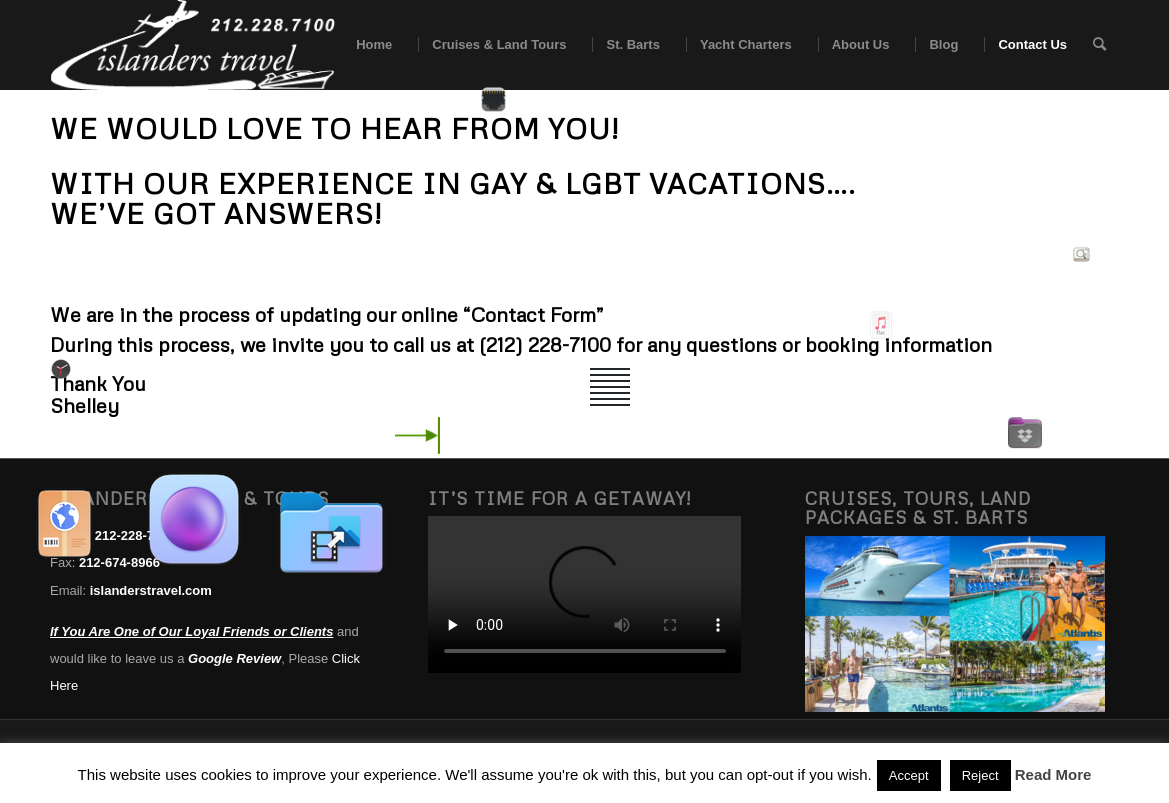 This screenshot has height=803, width=1169. What do you see at coordinates (610, 388) in the screenshot?
I see `justify text to fill the full width` at bounding box center [610, 388].